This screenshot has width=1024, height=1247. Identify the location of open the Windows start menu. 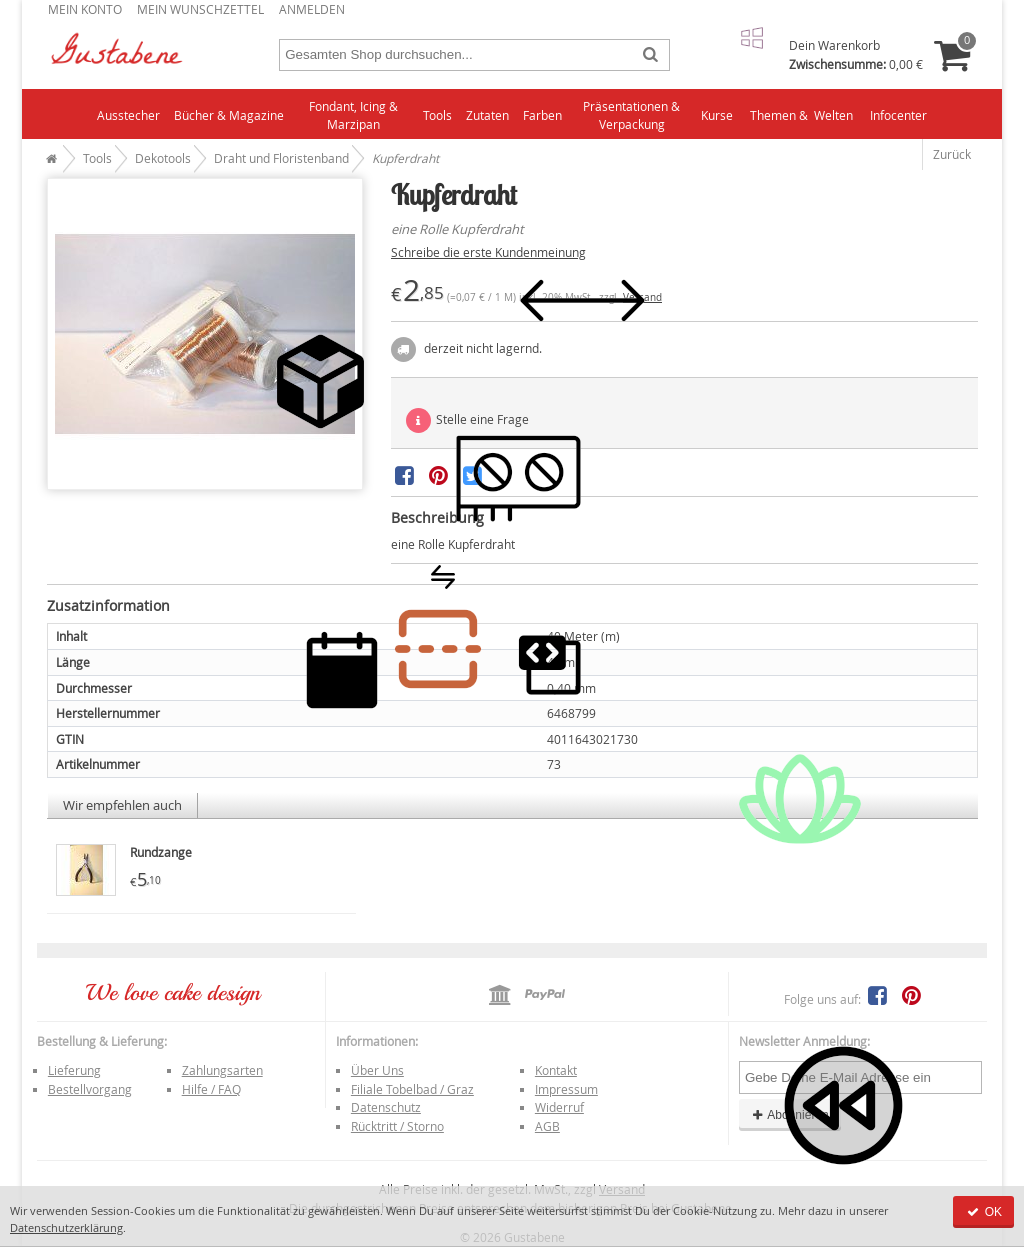
(753, 38).